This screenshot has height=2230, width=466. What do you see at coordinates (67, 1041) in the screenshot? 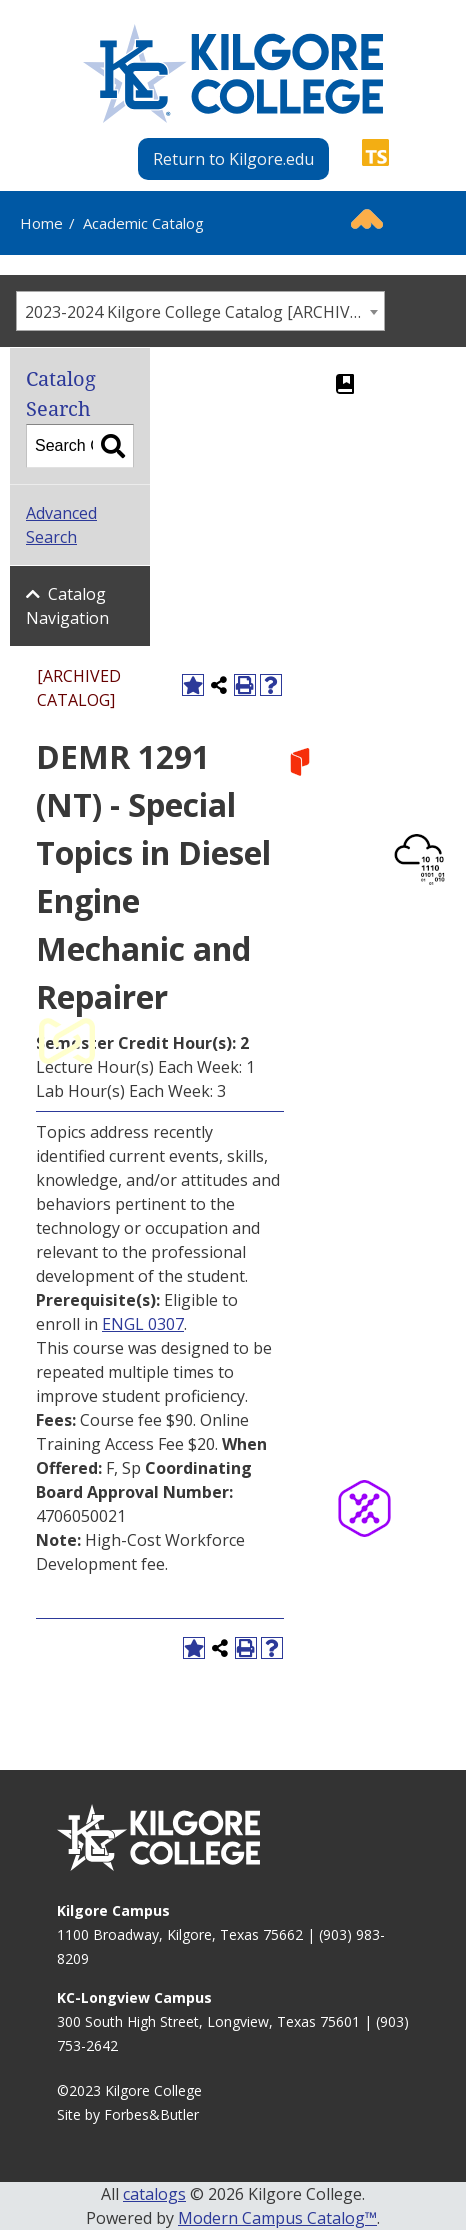
I see `perforce version control logo` at bounding box center [67, 1041].